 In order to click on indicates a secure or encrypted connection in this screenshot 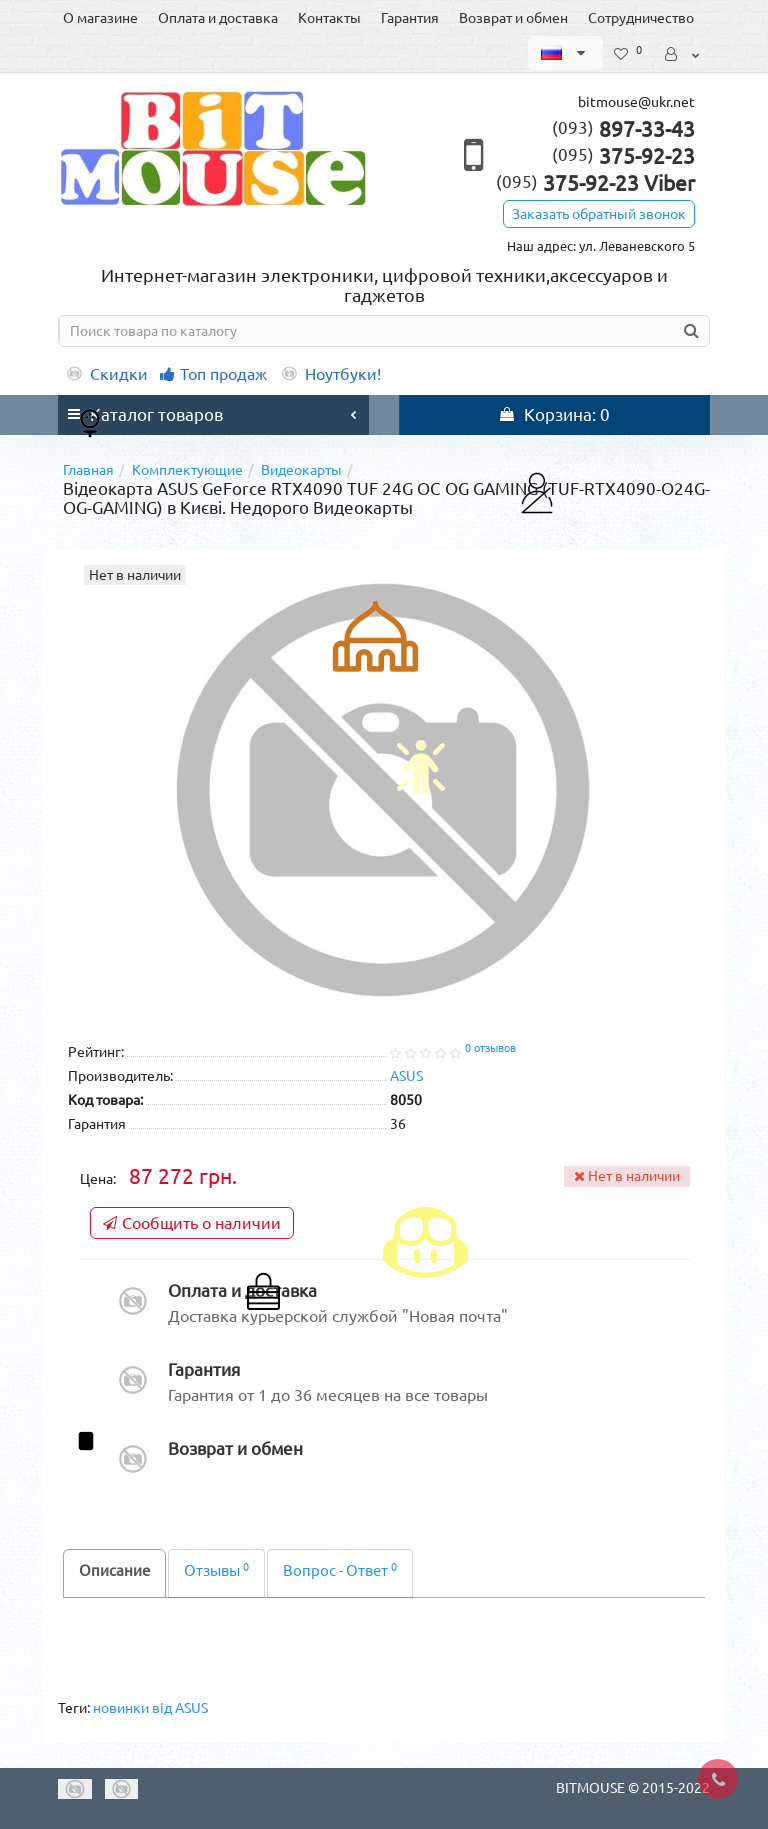, I will do `click(263, 1293)`.